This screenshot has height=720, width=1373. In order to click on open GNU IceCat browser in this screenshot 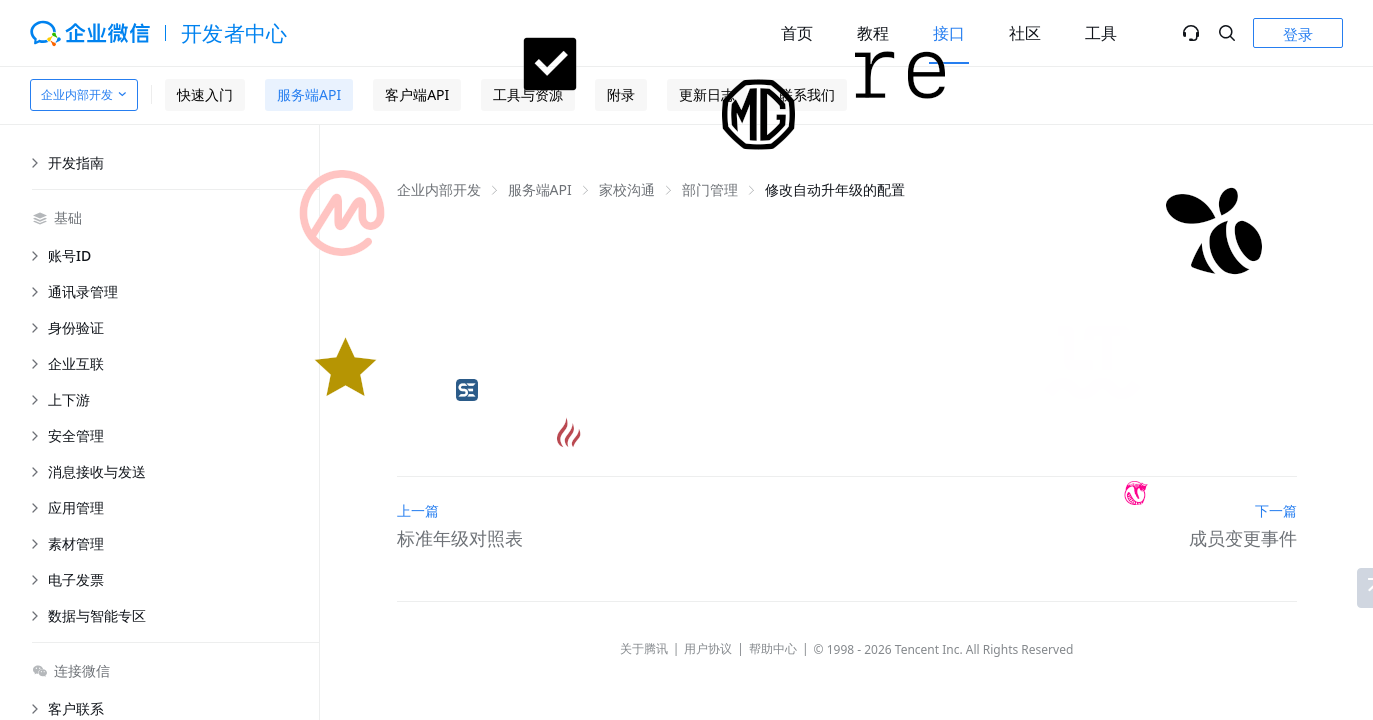, I will do `click(1136, 493)`.